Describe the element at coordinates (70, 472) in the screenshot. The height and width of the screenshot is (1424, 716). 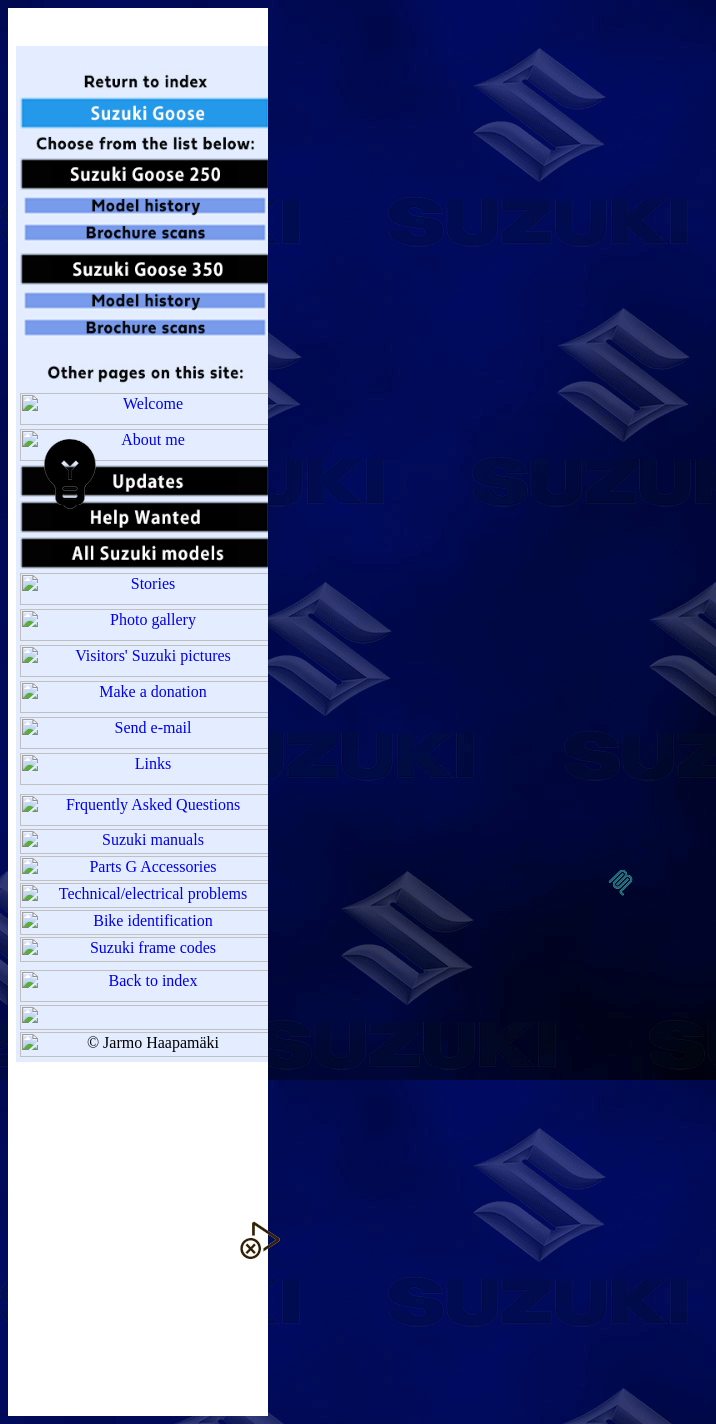
I see `access tips or ideas` at that location.